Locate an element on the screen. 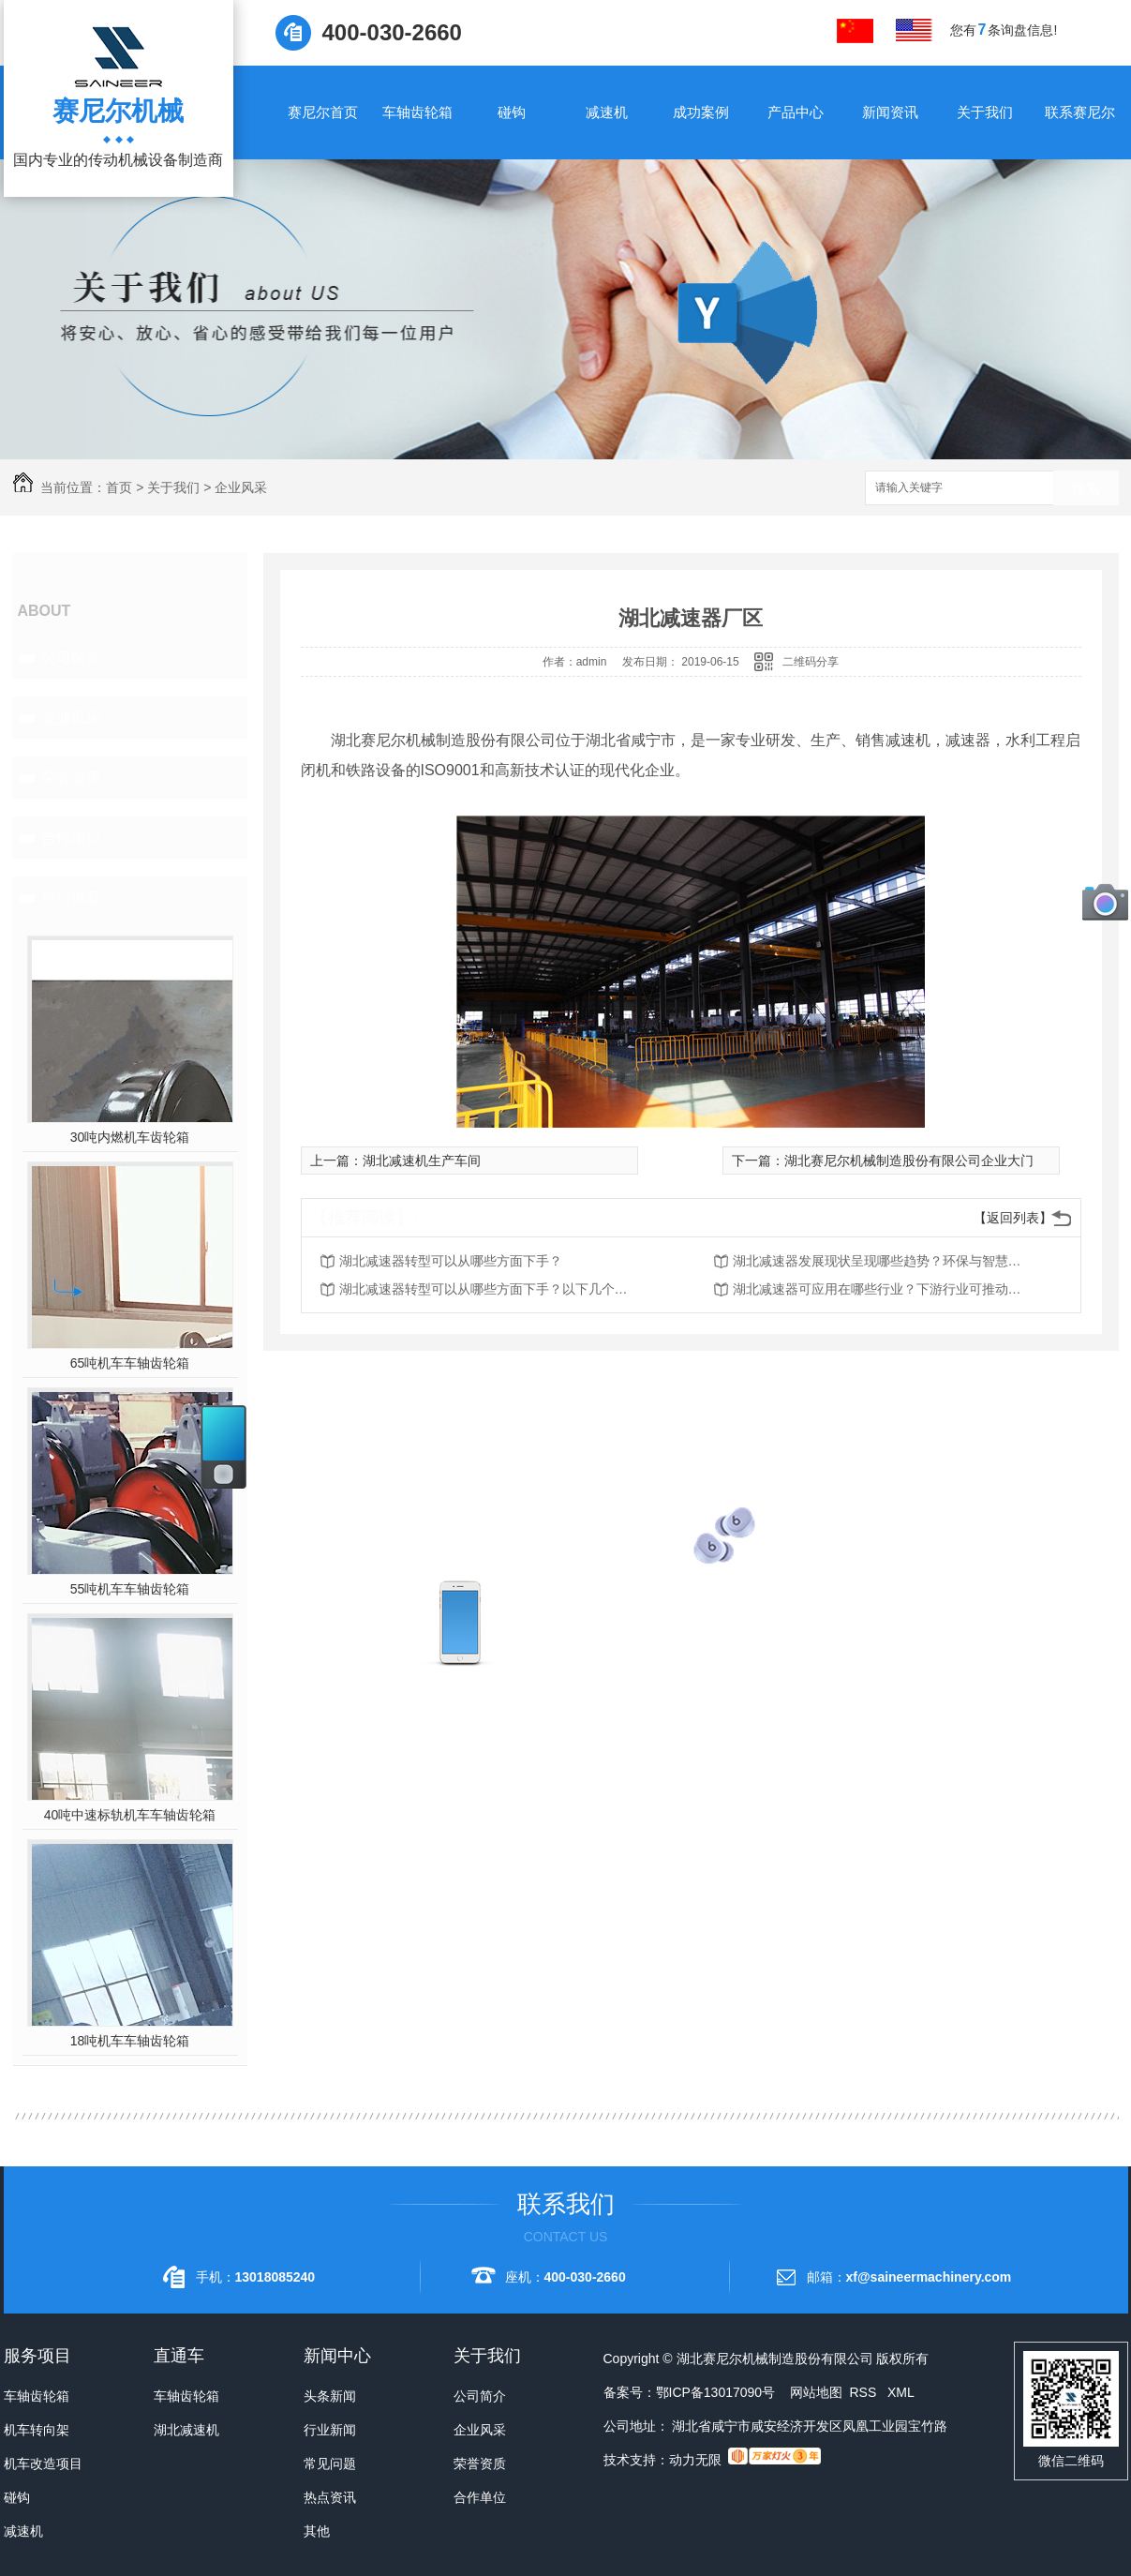 This screenshot has width=1131, height=2576. connect Beats earbuds via bluetooth is located at coordinates (724, 1535).